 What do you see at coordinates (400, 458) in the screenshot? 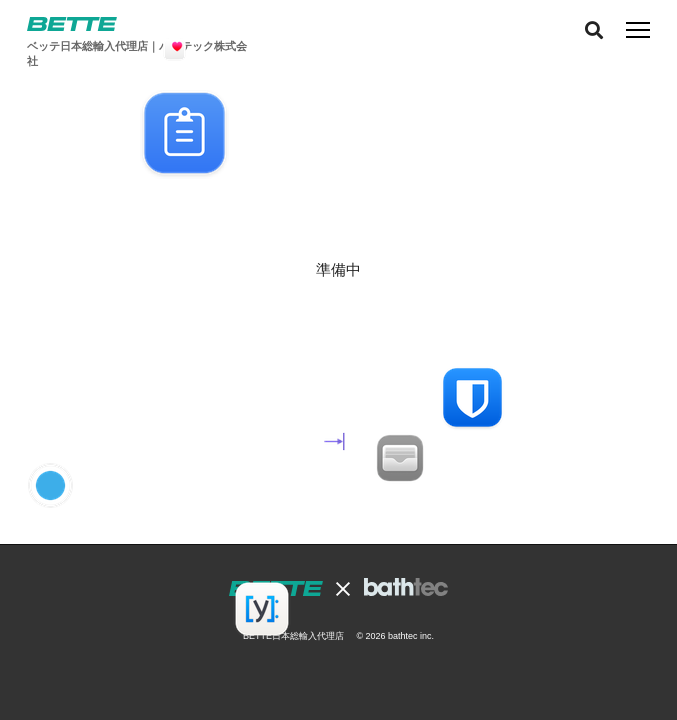
I see `open apple wallet app` at bounding box center [400, 458].